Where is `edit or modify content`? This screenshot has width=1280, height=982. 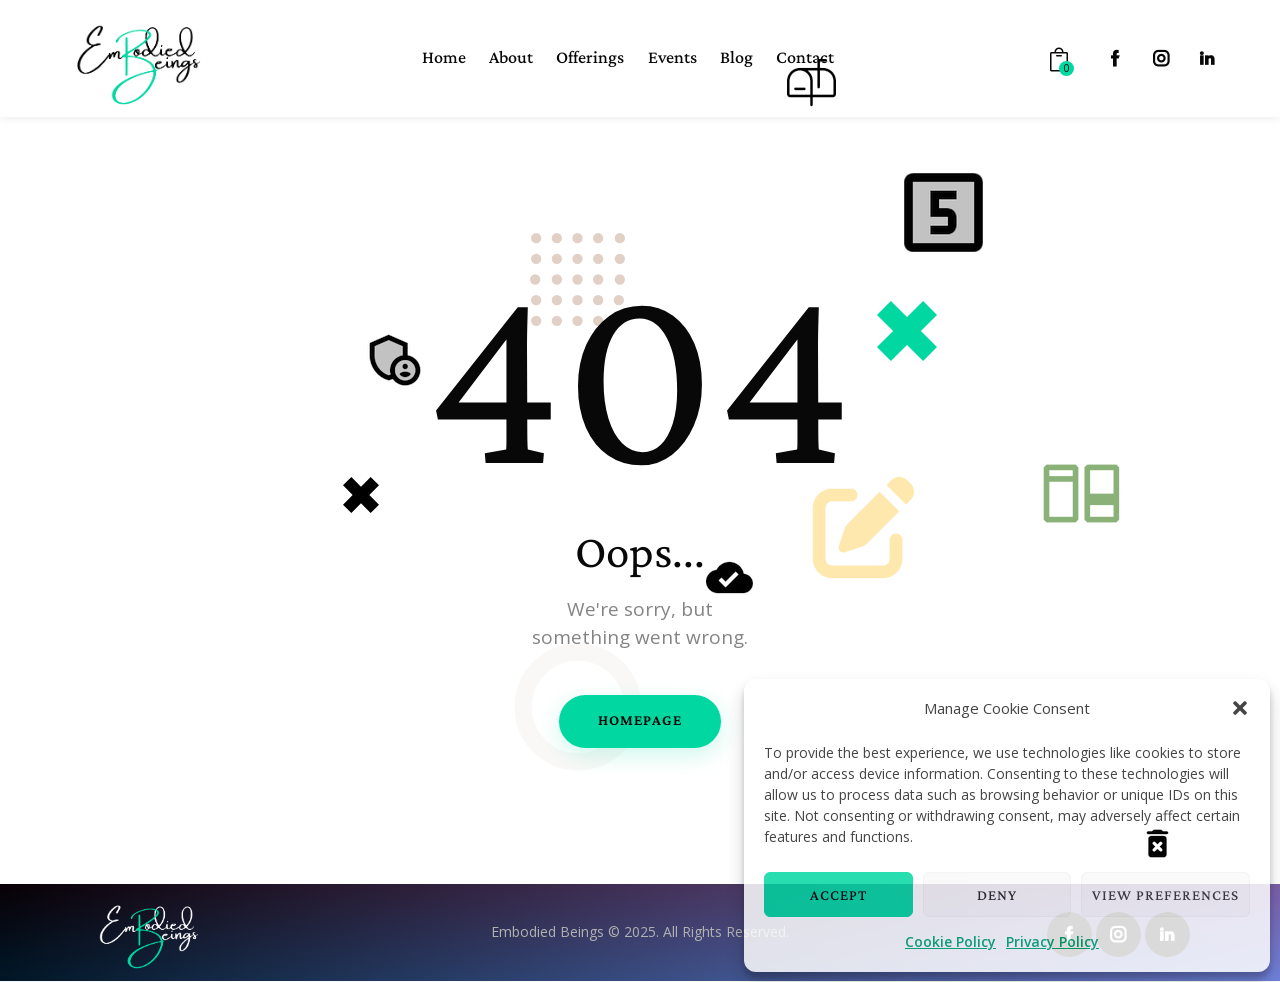 edit or modify content is located at coordinates (864, 527).